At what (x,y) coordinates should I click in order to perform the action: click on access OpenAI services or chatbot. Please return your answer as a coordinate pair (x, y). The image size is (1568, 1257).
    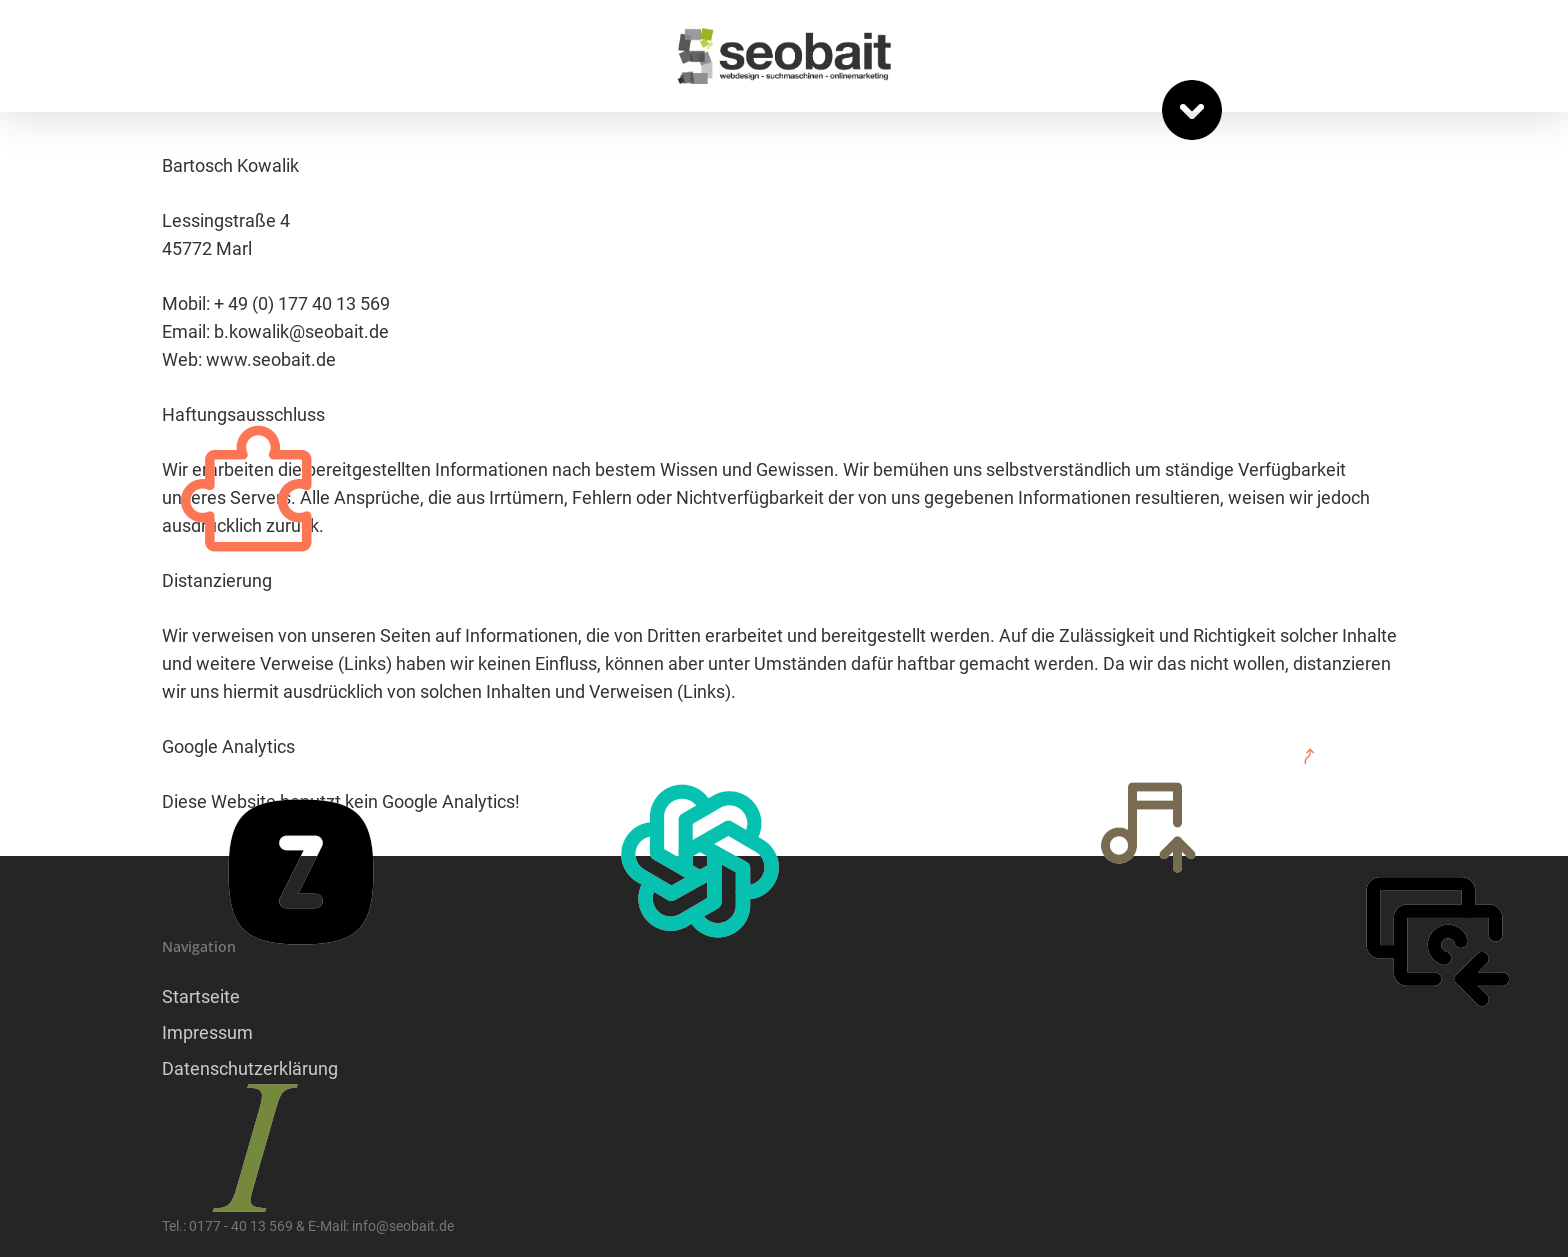
    Looking at the image, I should click on (700, 861).